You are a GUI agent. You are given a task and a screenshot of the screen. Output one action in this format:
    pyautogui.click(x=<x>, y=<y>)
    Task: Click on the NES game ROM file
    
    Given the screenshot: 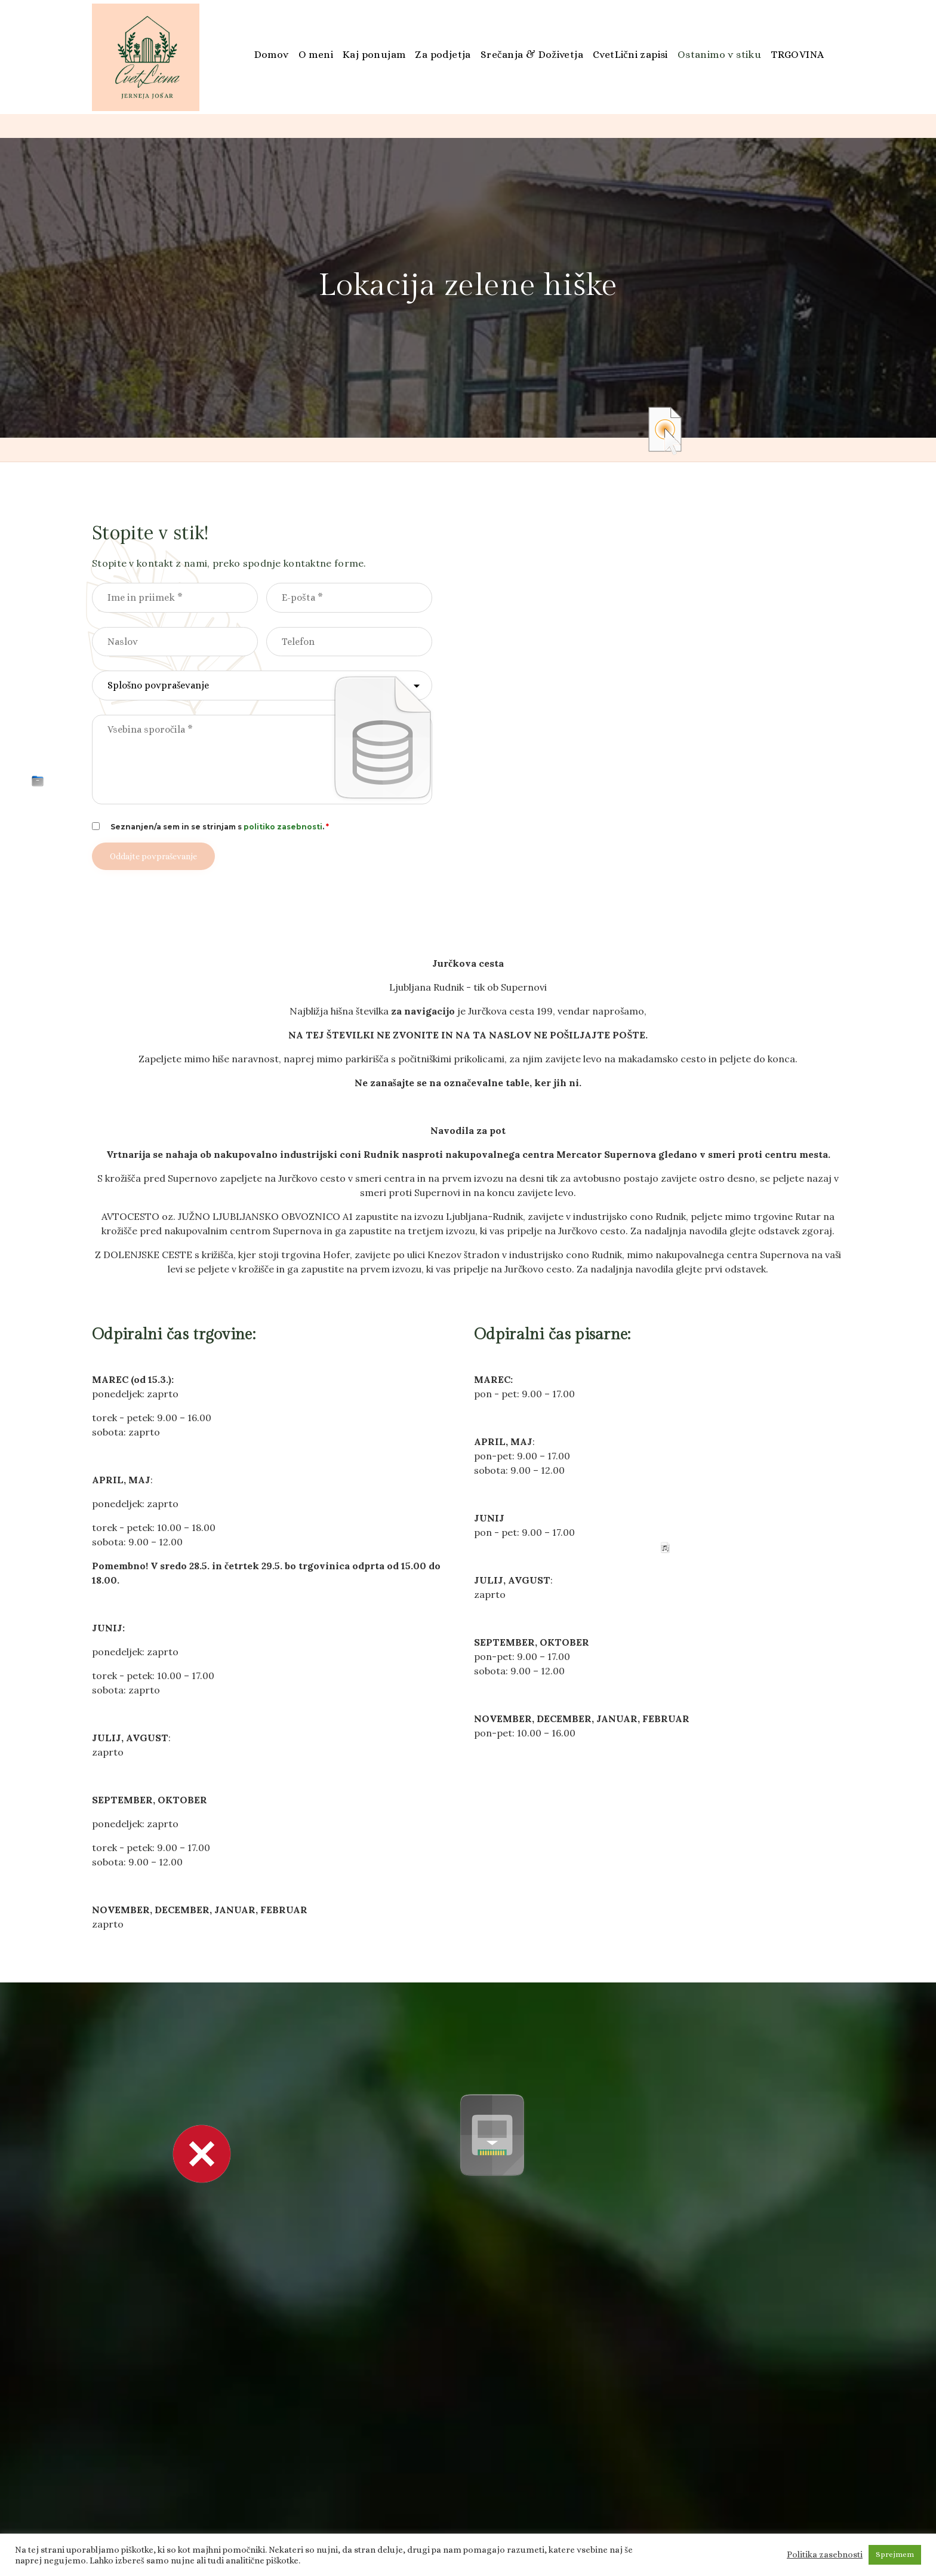 What is the action you would take?
    pyautogui.click(x=492, y=2135)
    